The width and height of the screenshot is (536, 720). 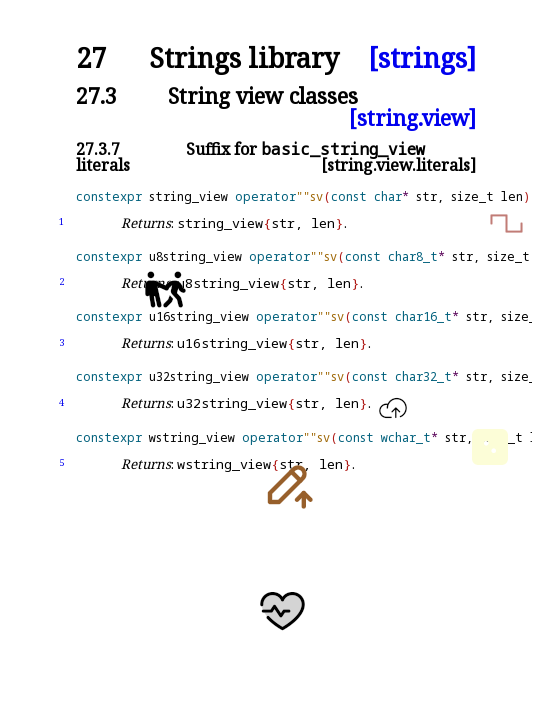 What do you see at coordinates (282, 609) in the screenshot?
I see `view health or fitness metrics` at bounding box center [282, 609].